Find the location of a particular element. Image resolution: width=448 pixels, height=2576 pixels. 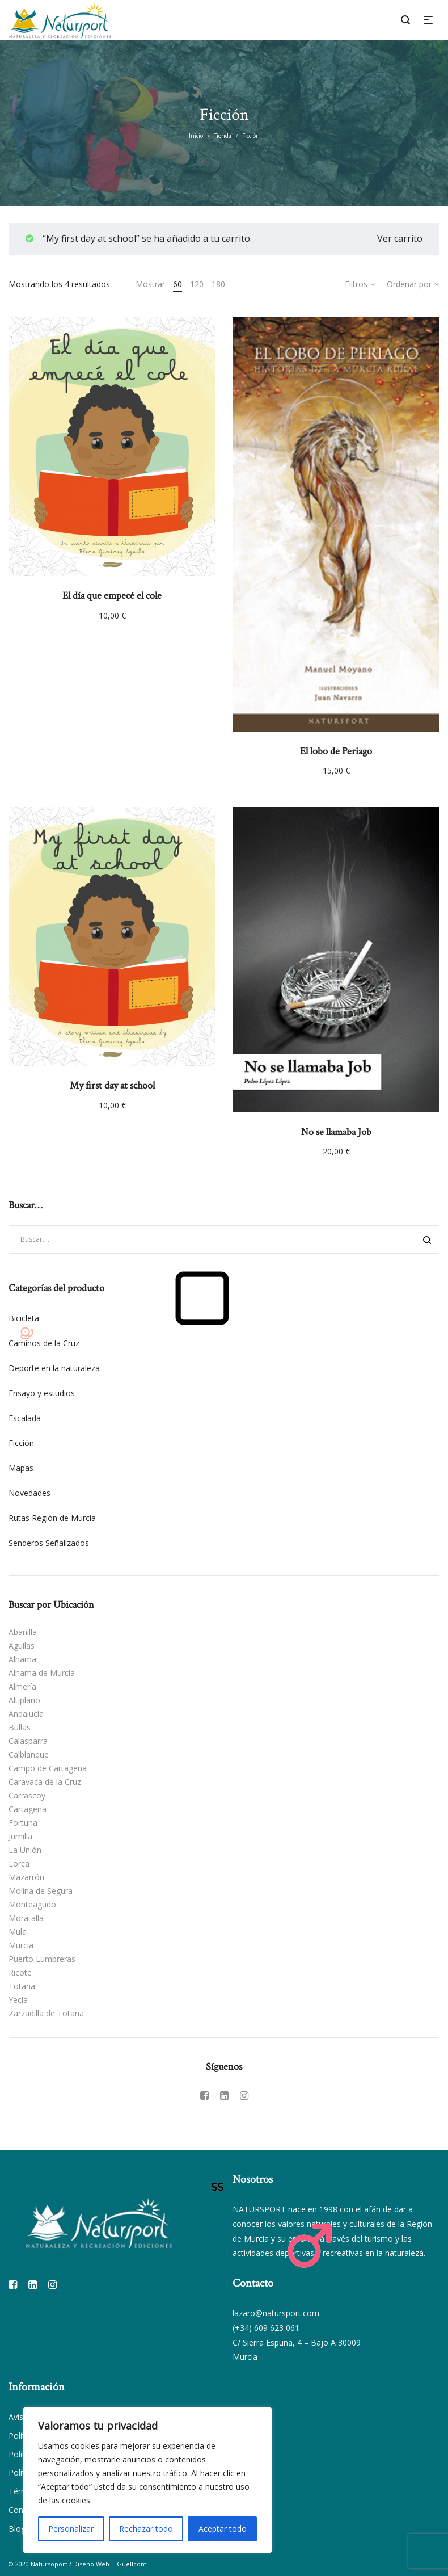

unchecked checkbox or selection state is located at coordinates (202, 1298).